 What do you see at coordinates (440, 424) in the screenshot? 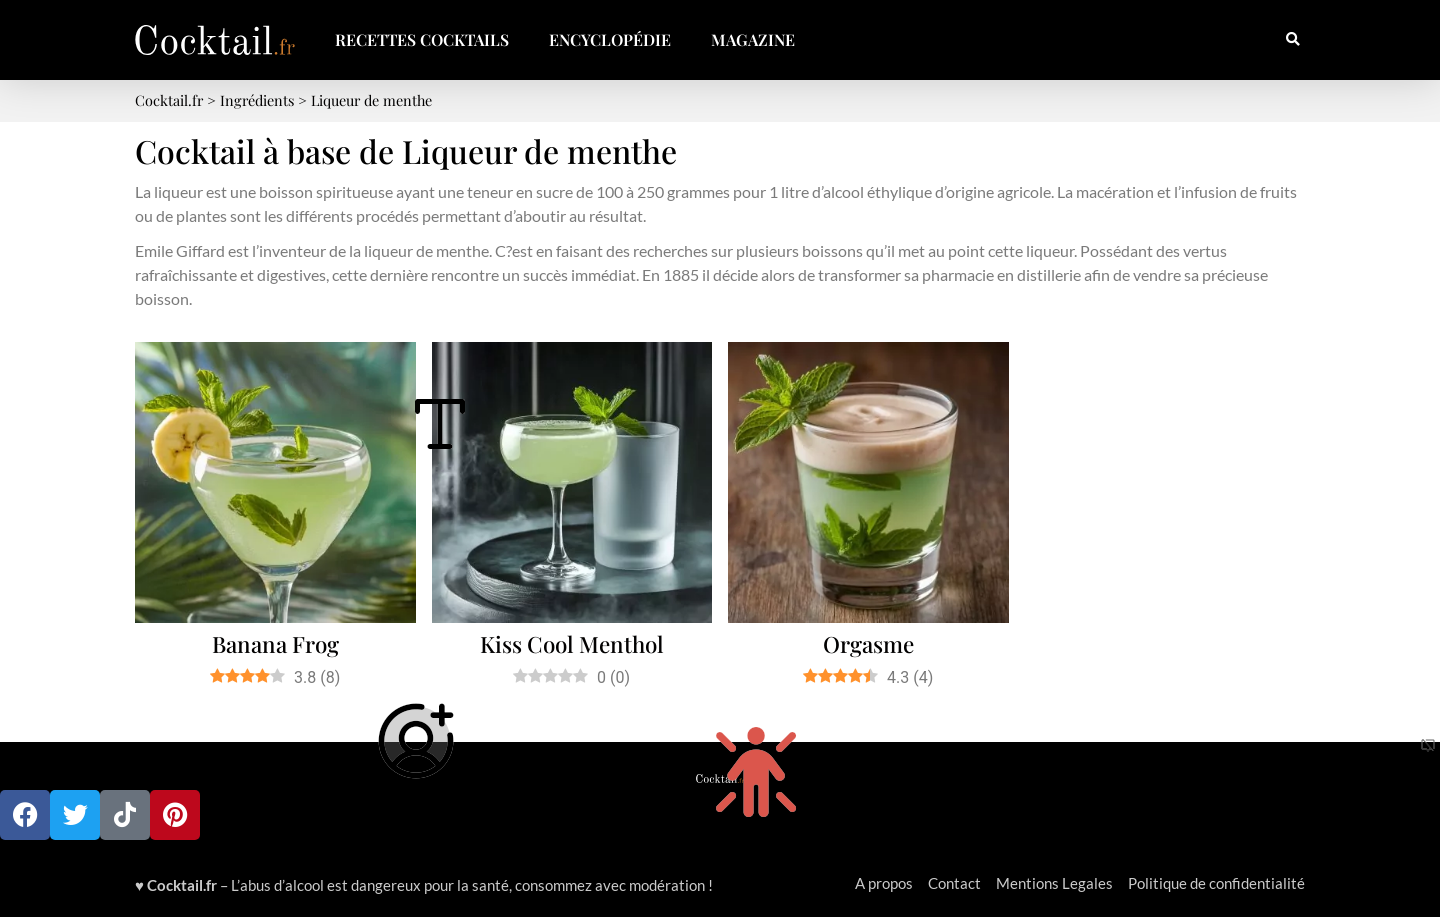
I see `format text or access text styling options` at bounding box center [440, 424].